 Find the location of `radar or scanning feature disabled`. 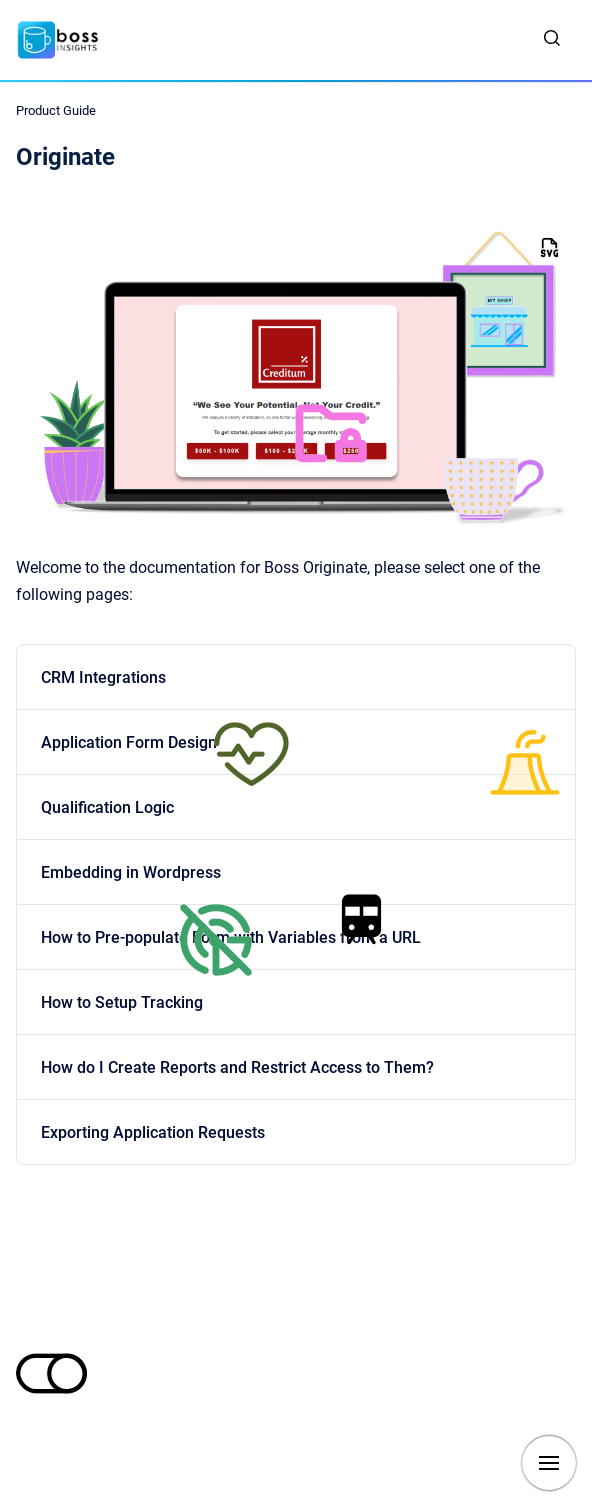

radar or scanning feature disabled is located at coordinates (216, 940).